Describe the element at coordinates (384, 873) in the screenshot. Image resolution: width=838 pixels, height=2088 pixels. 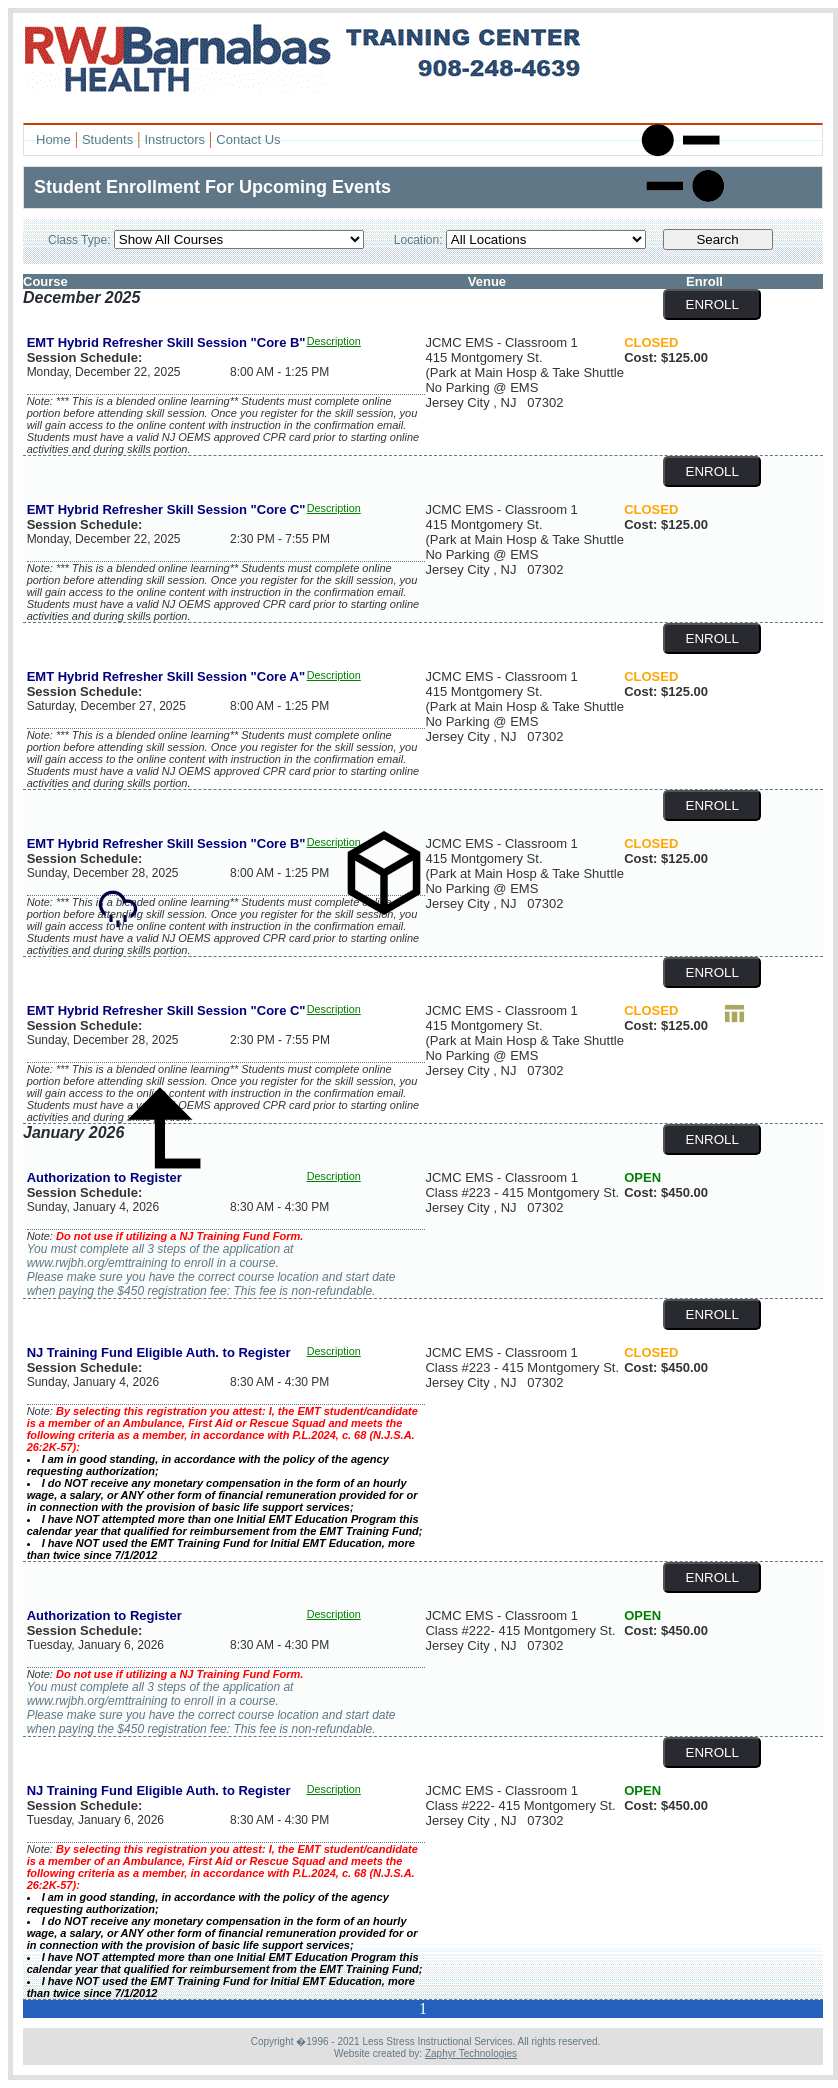
I see `view 3d objects or models` at that location.